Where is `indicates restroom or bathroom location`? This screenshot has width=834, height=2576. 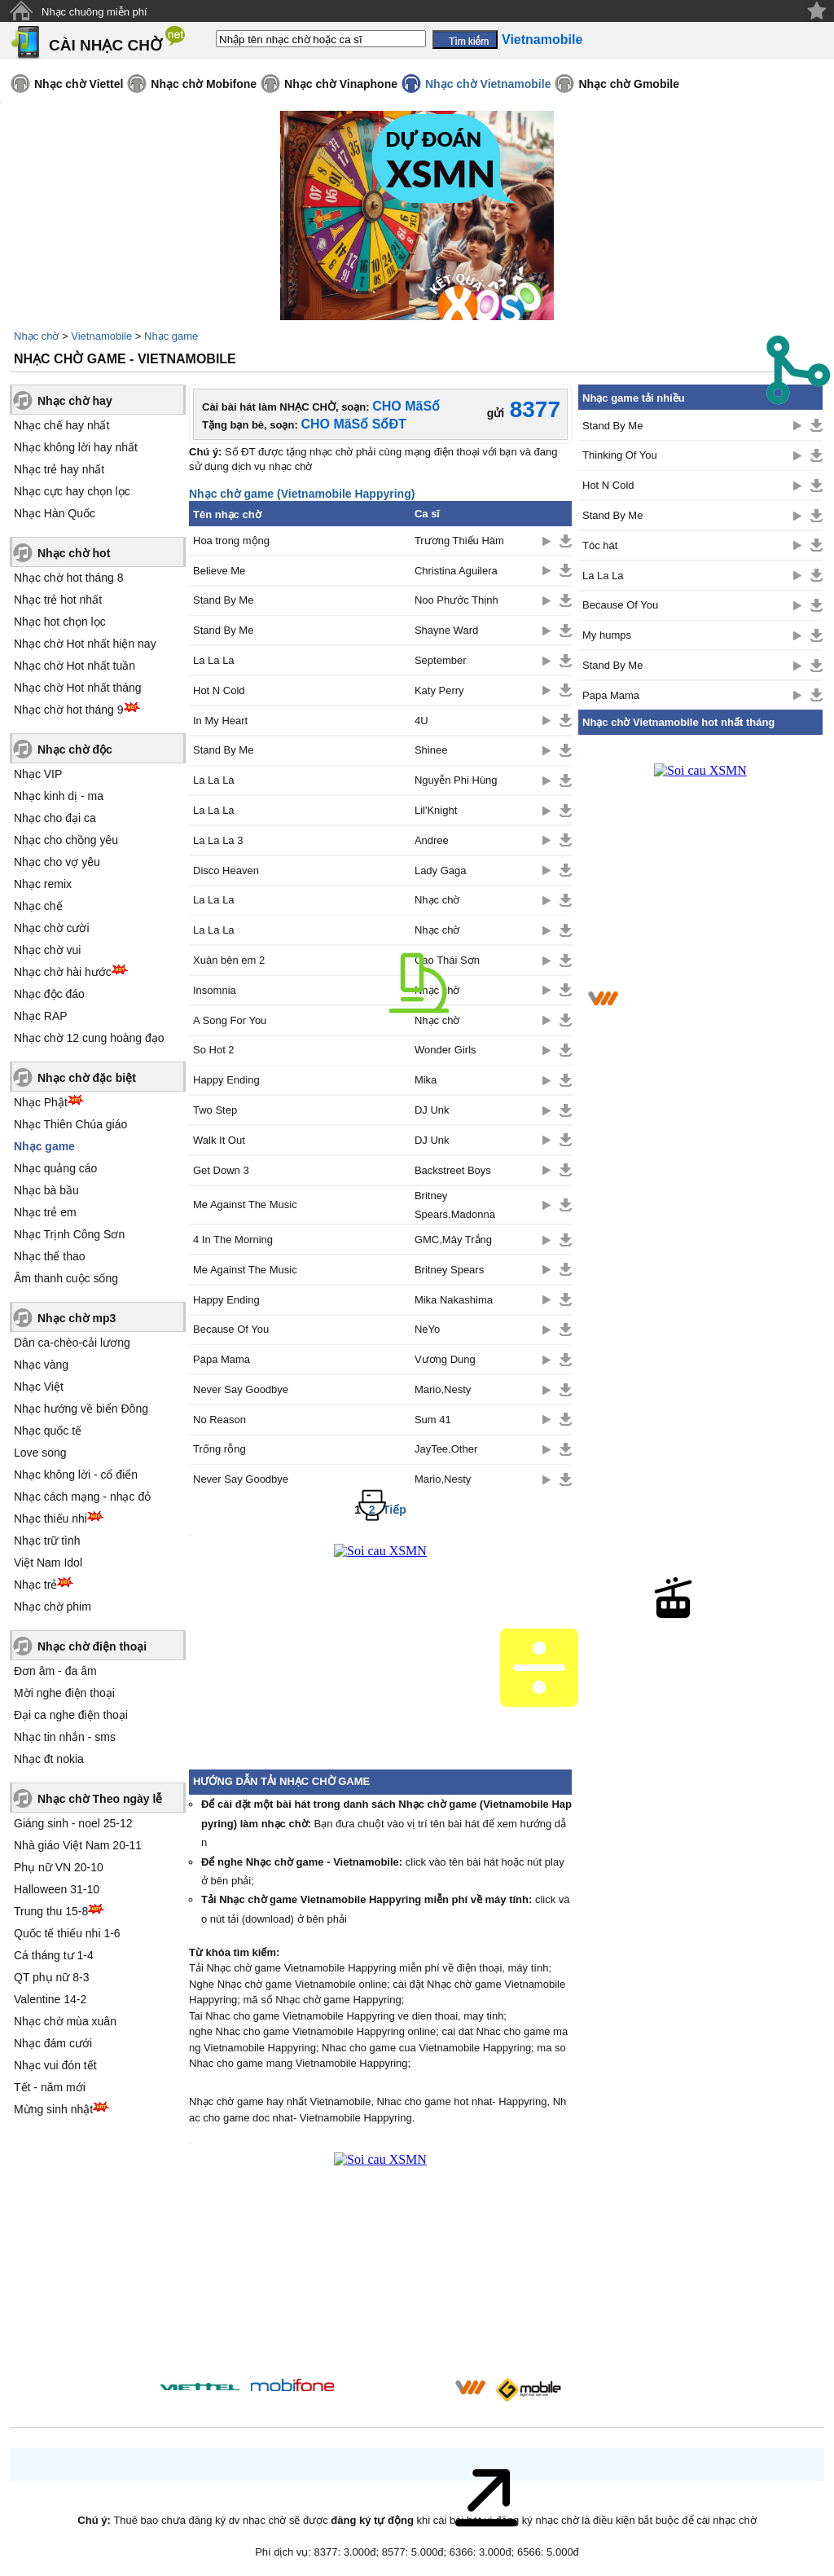
indicates restroom or bathroom location is located at coordinates (372, 1505).